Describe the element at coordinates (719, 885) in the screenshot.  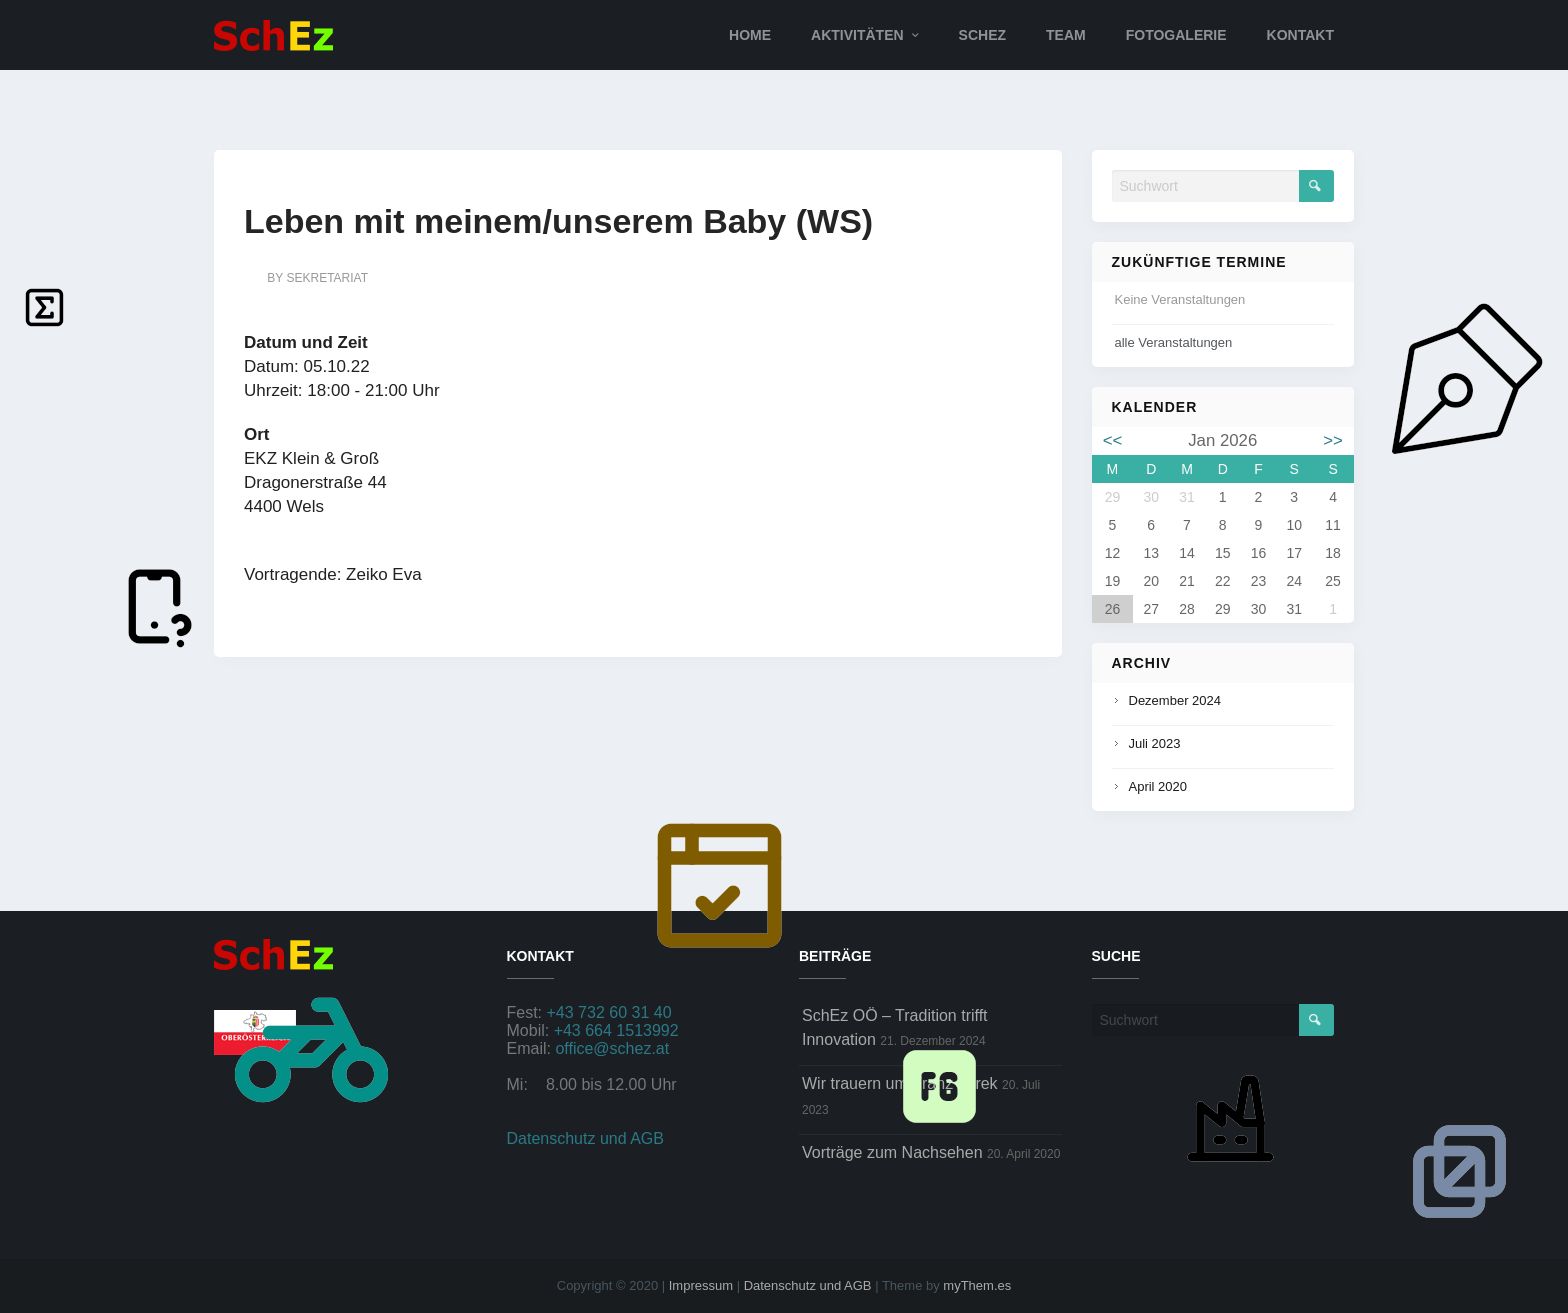
I see `browser verification complete` at that location.